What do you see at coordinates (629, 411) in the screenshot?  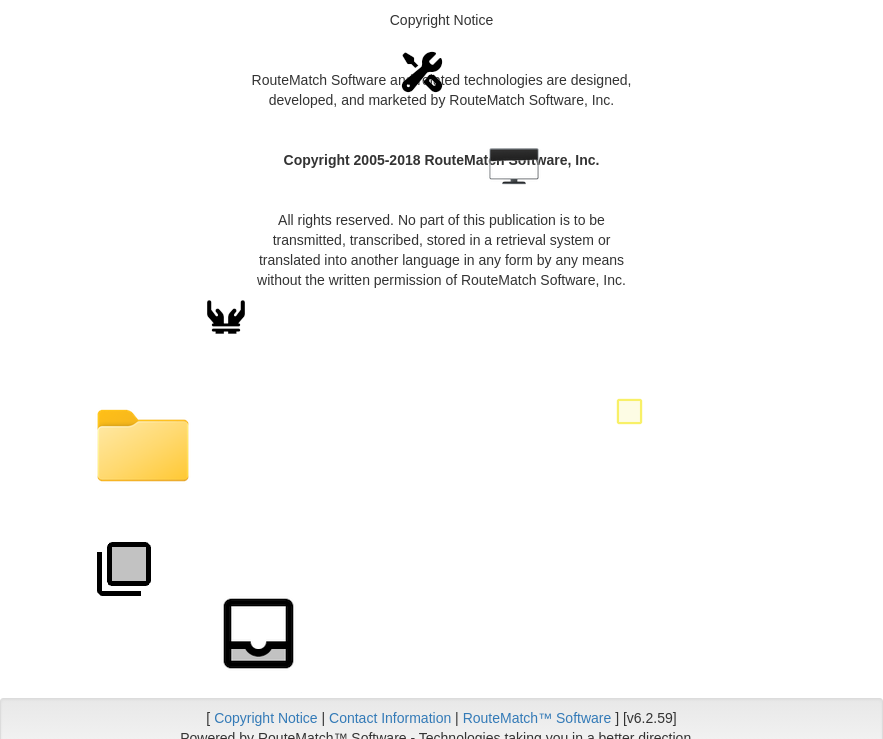 I see `stop media playback` at bounding box center [629, 411].